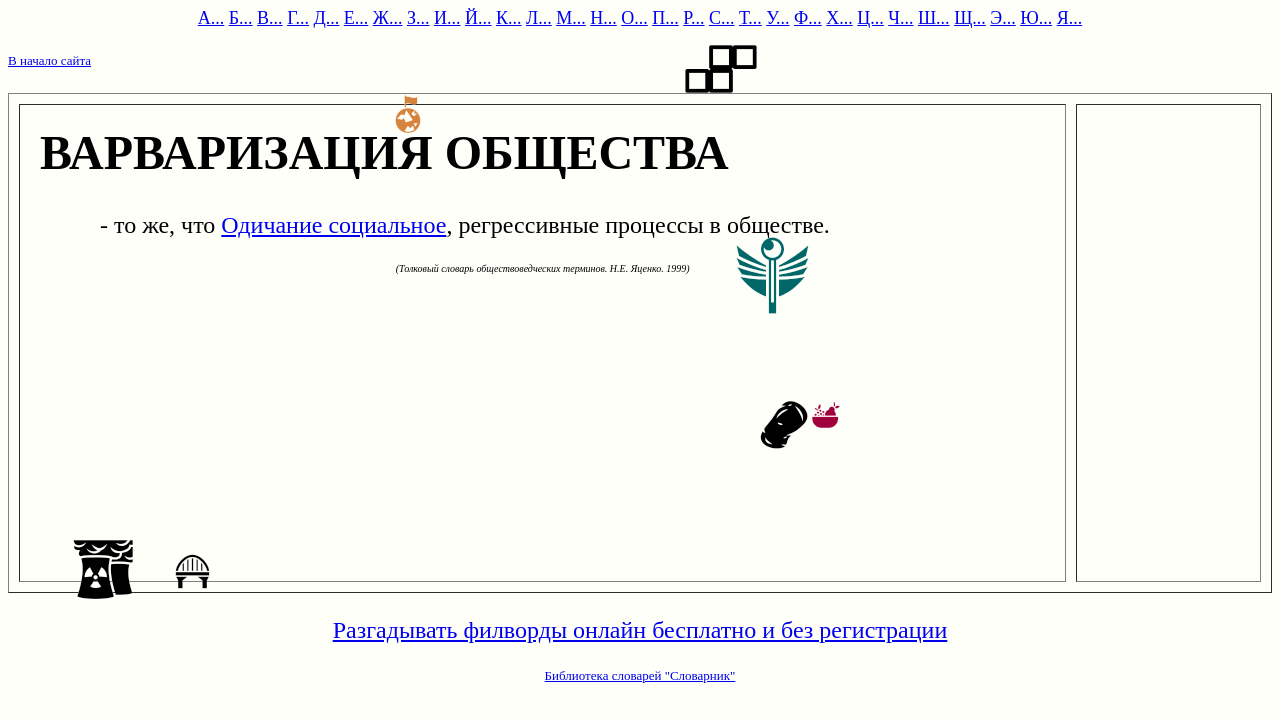  I want to click on tetris-style block piece in a game interface, so click(721, 69).